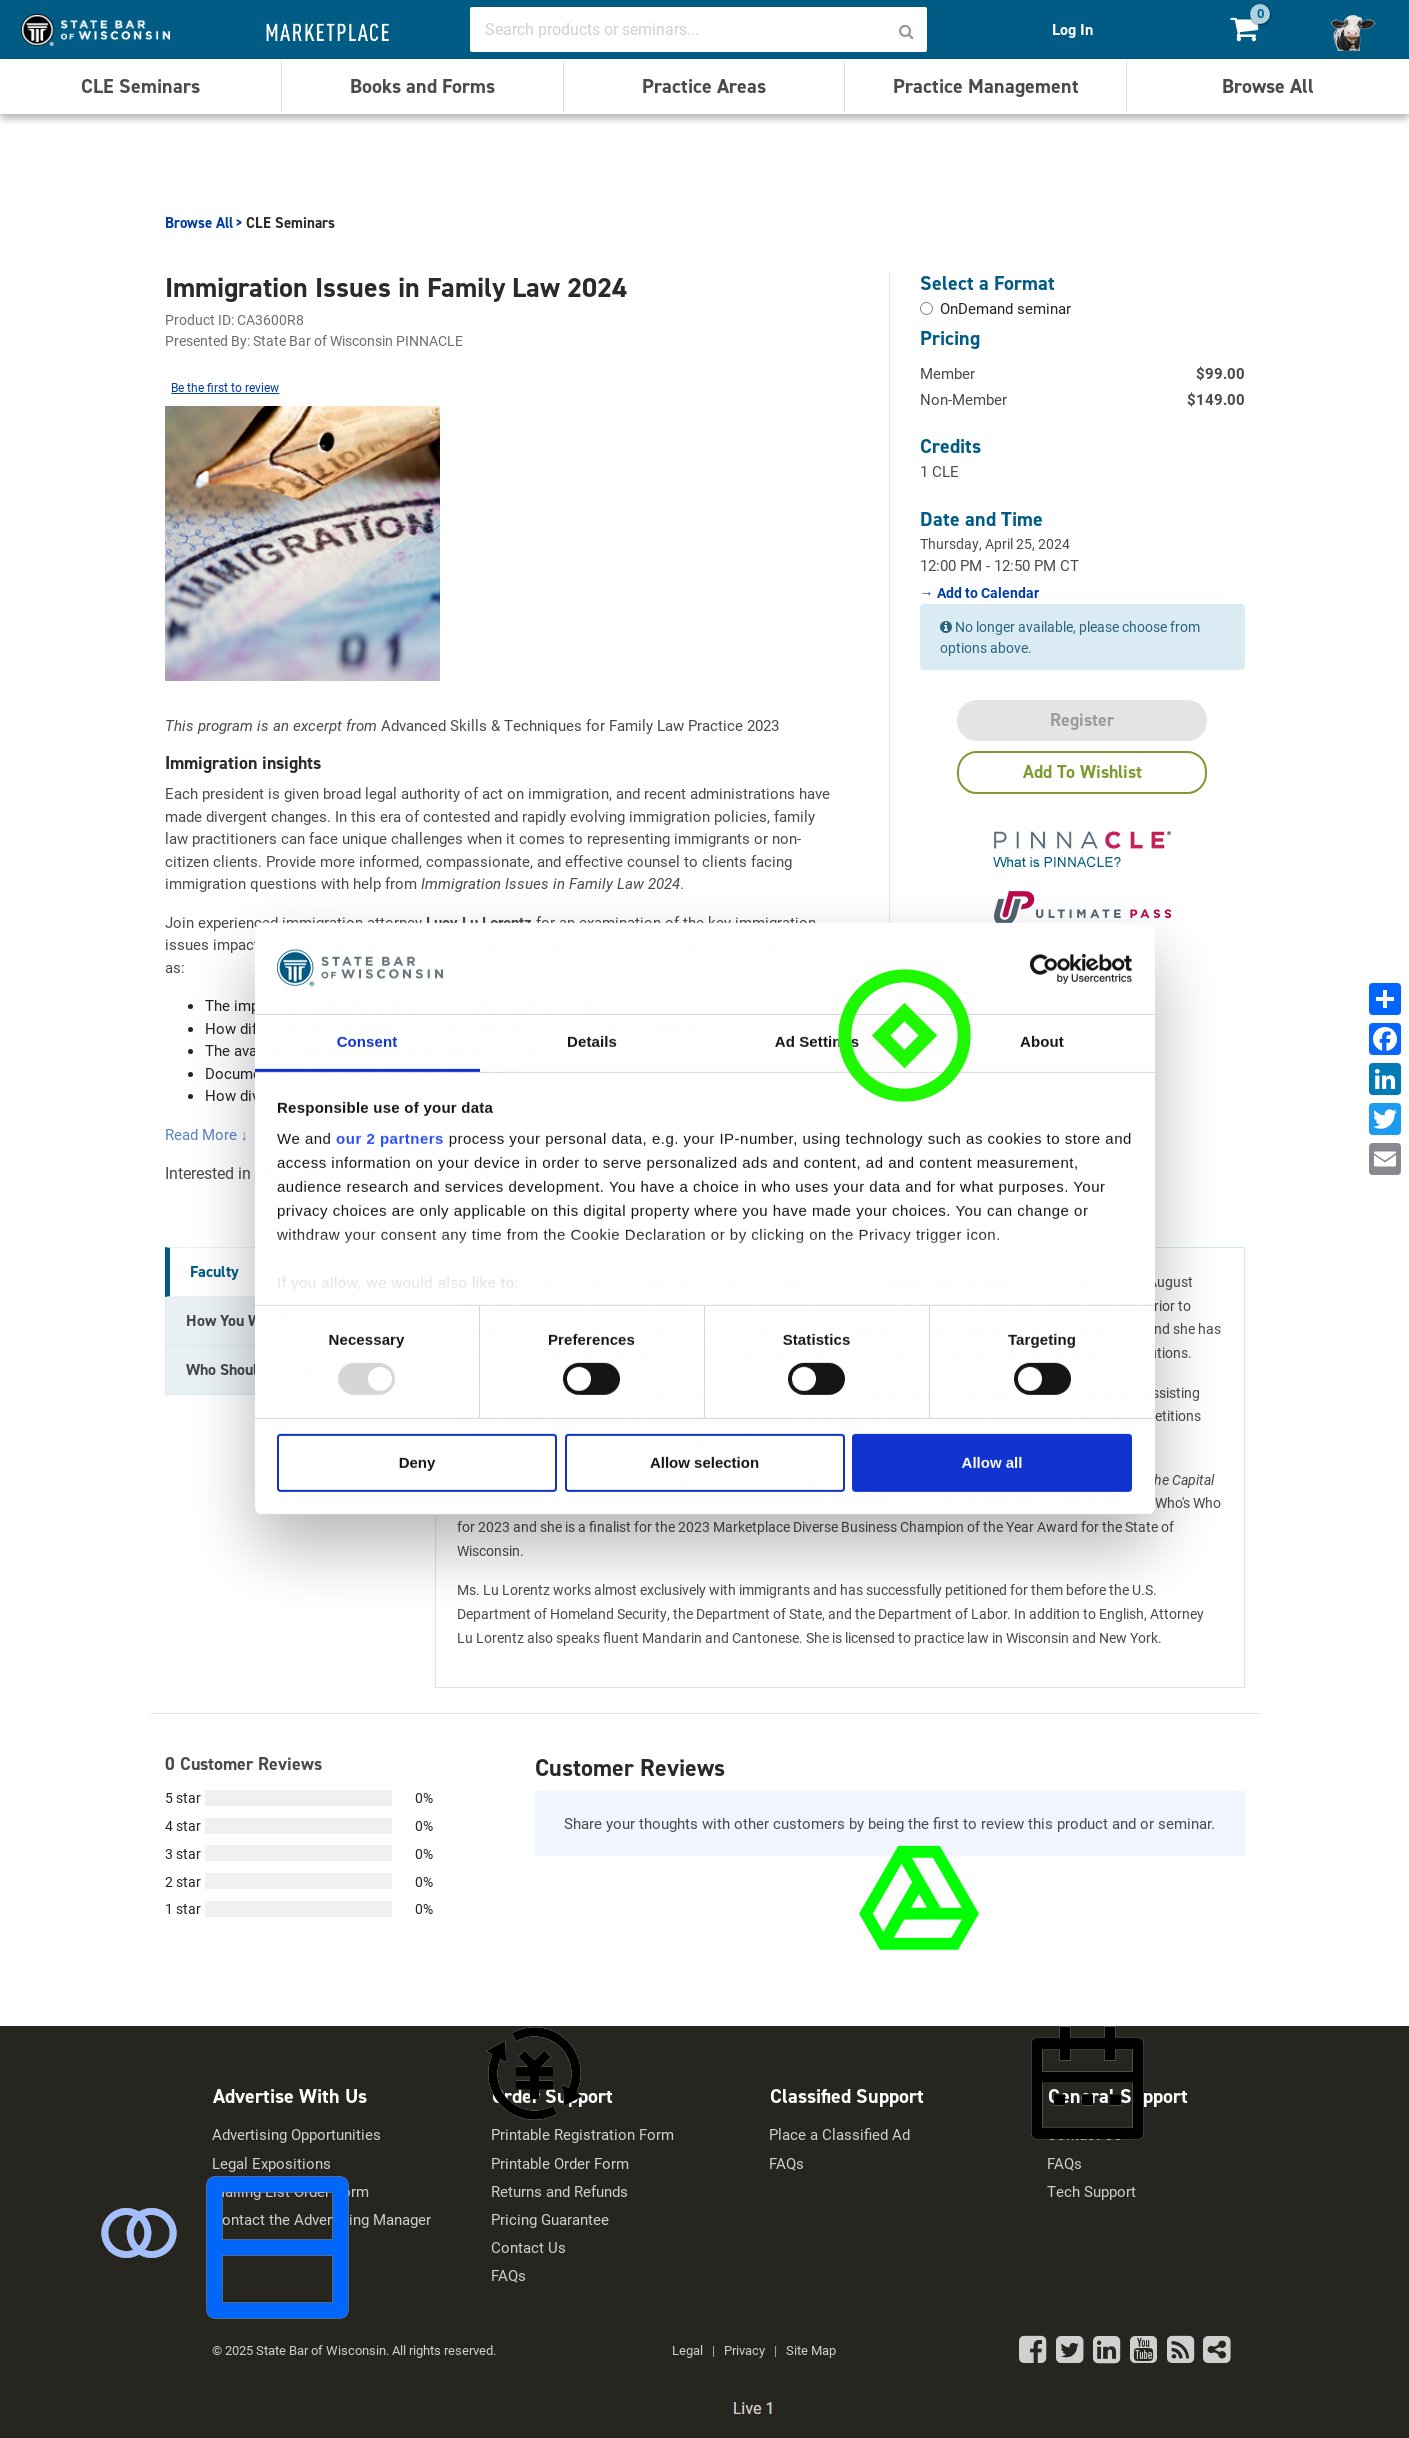 The width and height of the screenshot is (1409, 2438). Describe the element at coordinates (1087, 2088) in the screenshot. I see `view calendar or schedule` at that location.